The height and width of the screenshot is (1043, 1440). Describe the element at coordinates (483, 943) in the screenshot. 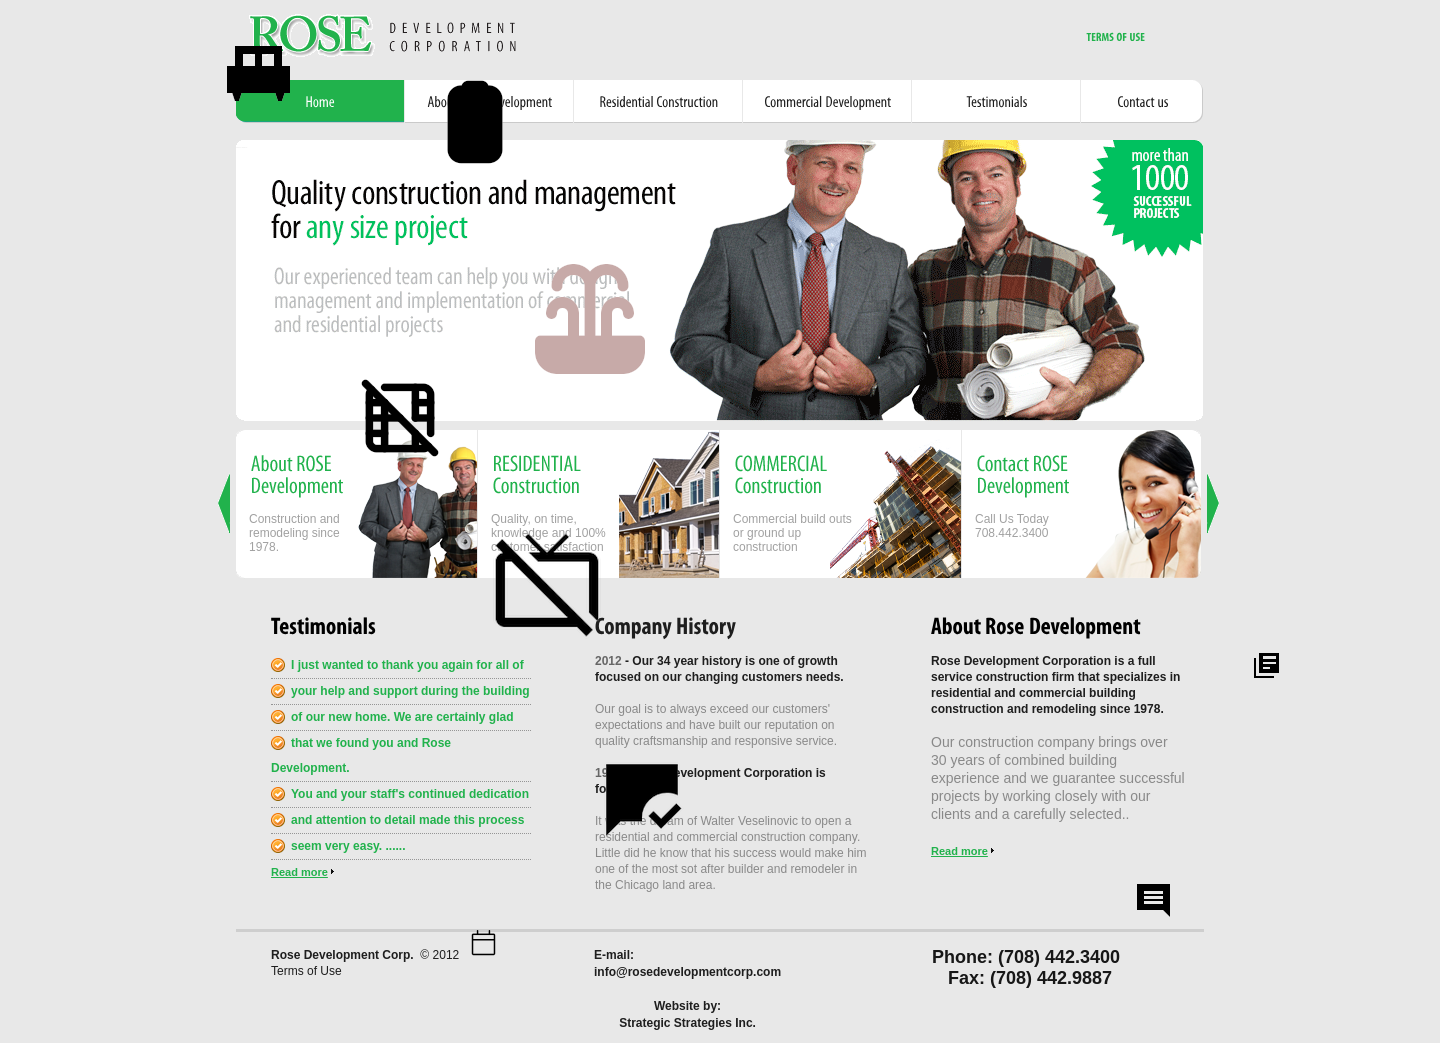

I see `view calendar or scheduled events` at that location.